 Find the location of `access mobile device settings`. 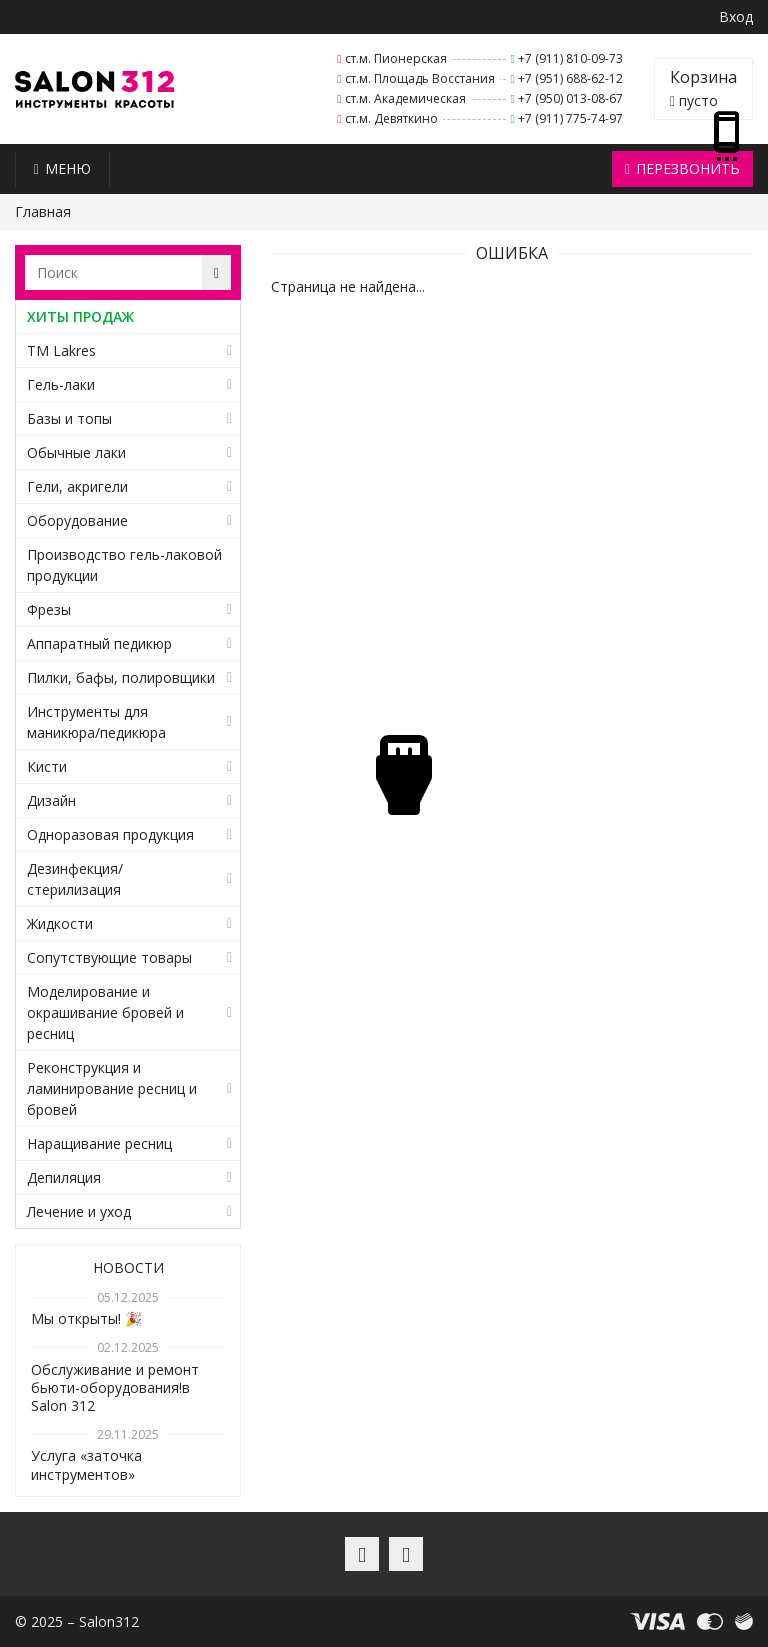

access mobile device settings is located at coordinates (727, 136).